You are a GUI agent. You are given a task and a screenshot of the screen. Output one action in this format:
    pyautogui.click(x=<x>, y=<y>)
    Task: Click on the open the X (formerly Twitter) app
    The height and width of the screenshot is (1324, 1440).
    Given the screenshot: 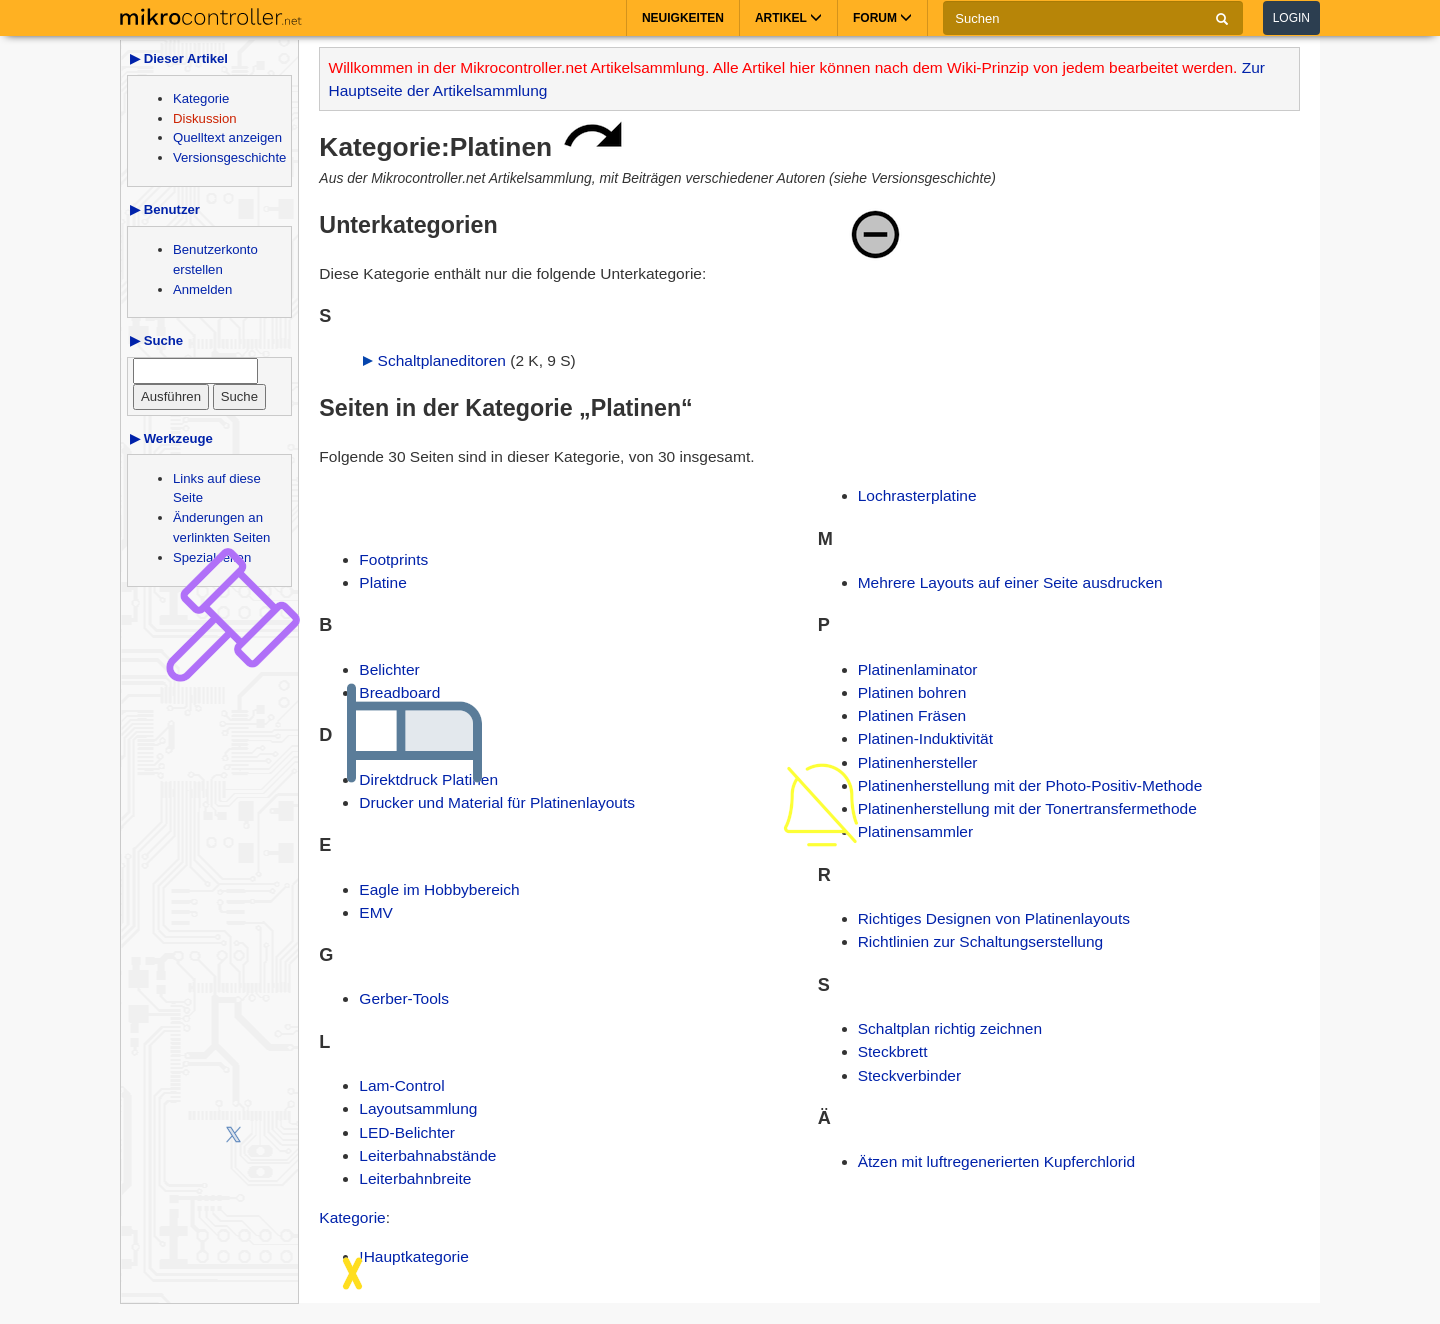 What is the action you would take?
    pyautogui.click(x=233, y=1134)
    